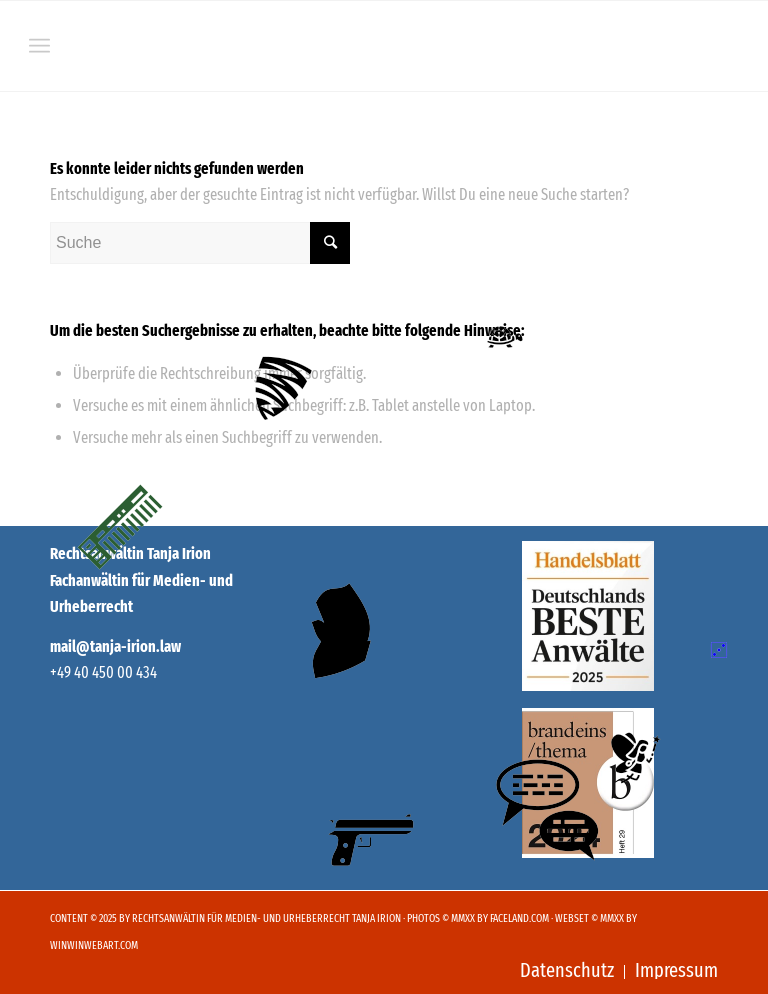 This screenshot has height=994, width=768. What do you see at coordinates (547, 810) in the screenshot?
I see `open chat or messaging feature` at bounding box center [547, 810].